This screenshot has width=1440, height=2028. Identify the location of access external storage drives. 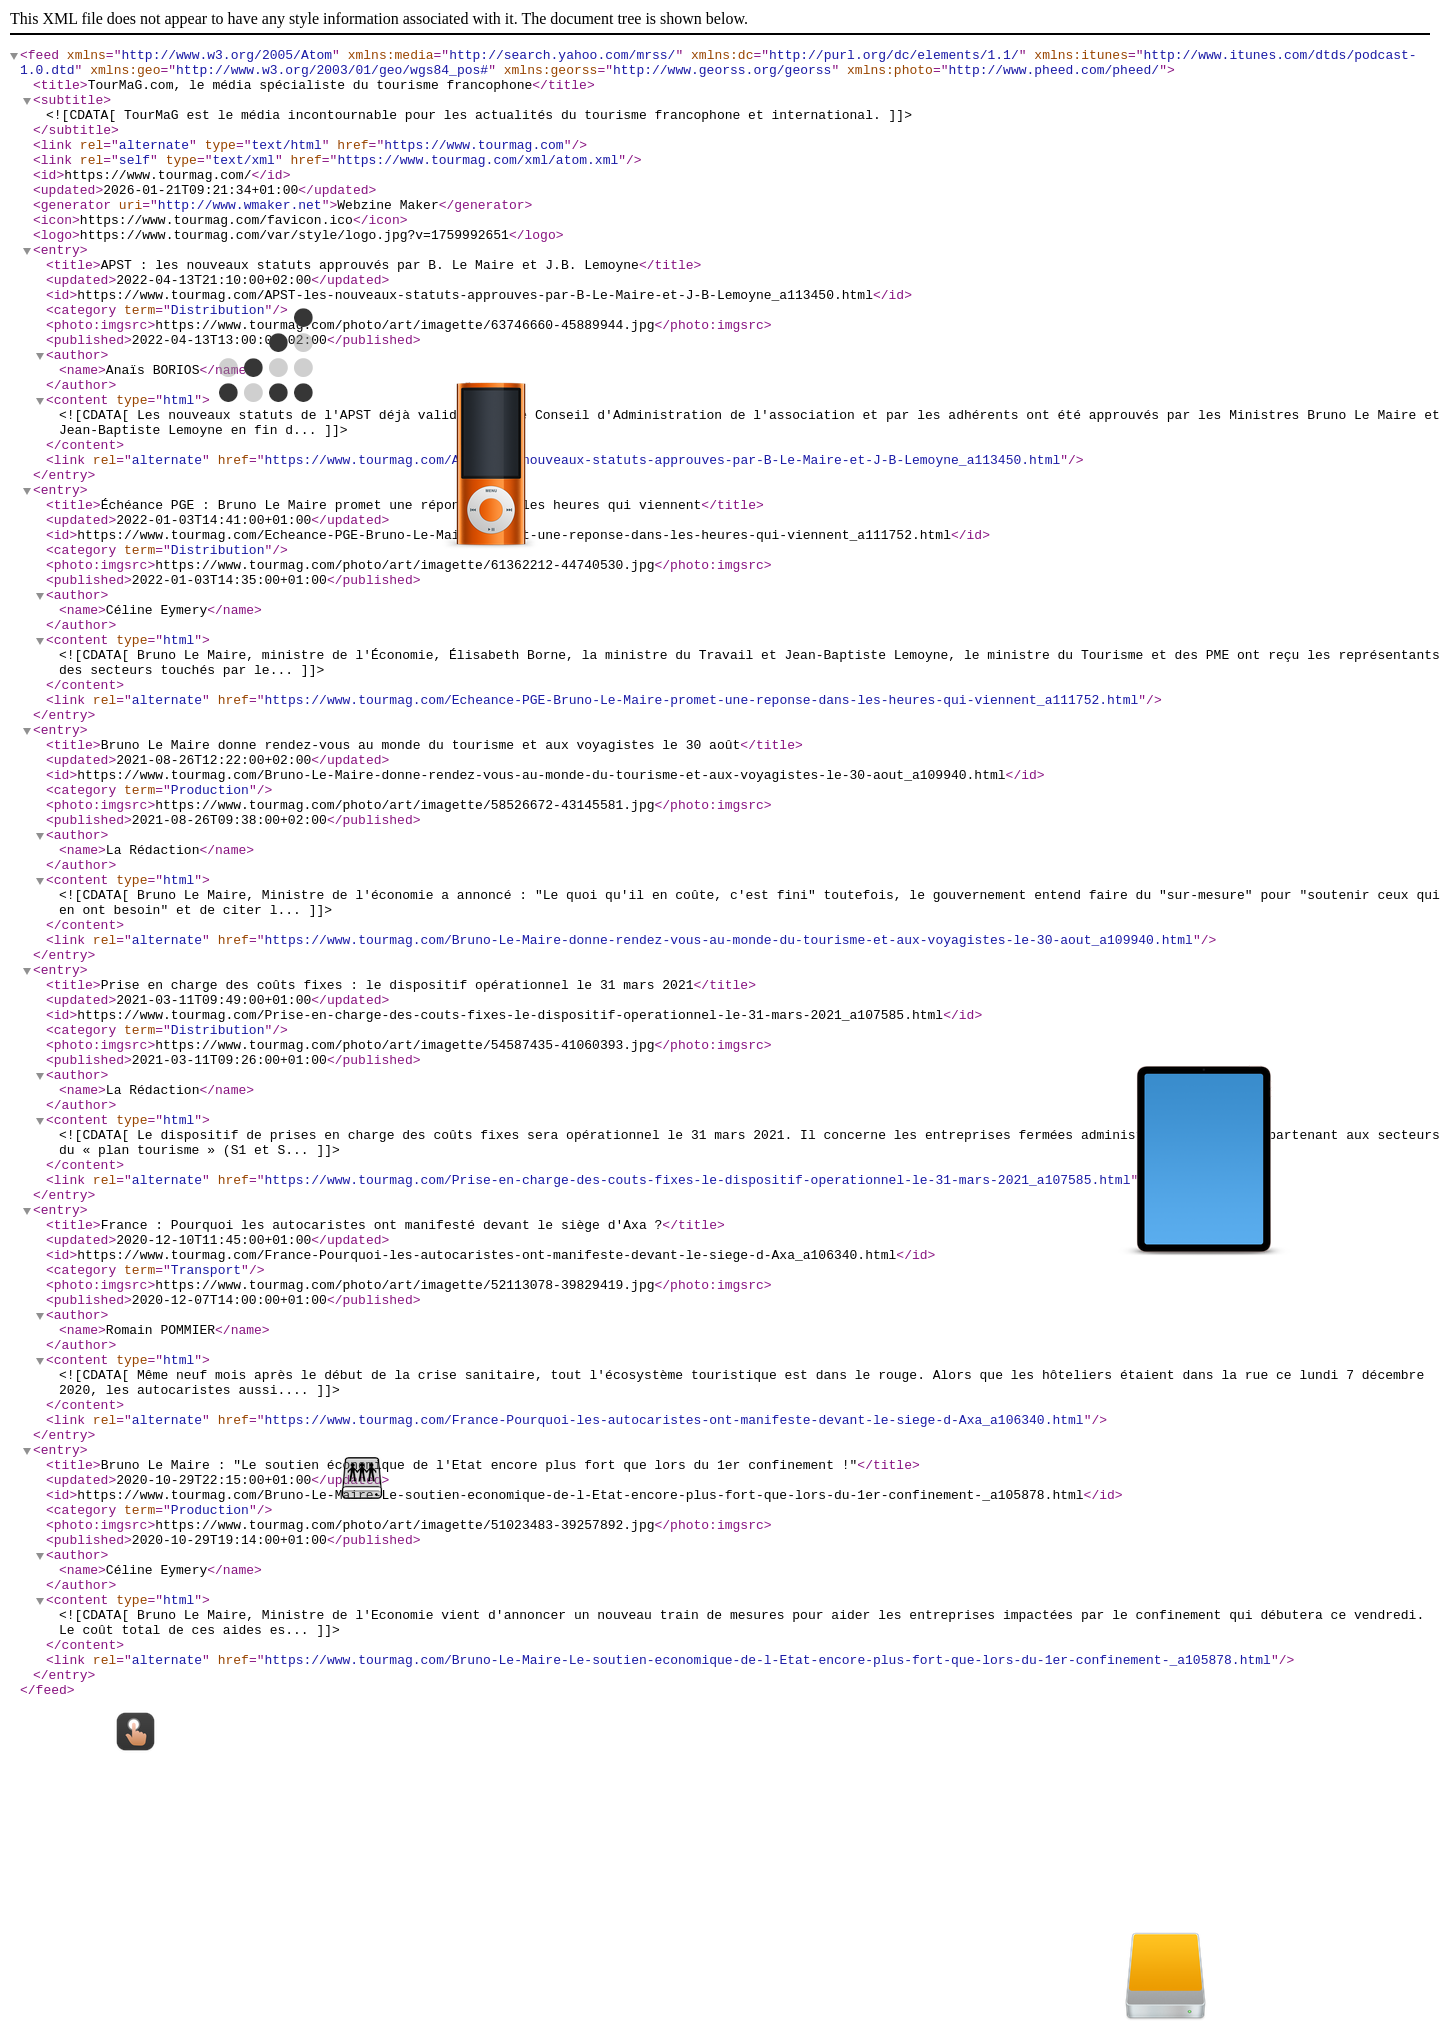
(1165, 1977).